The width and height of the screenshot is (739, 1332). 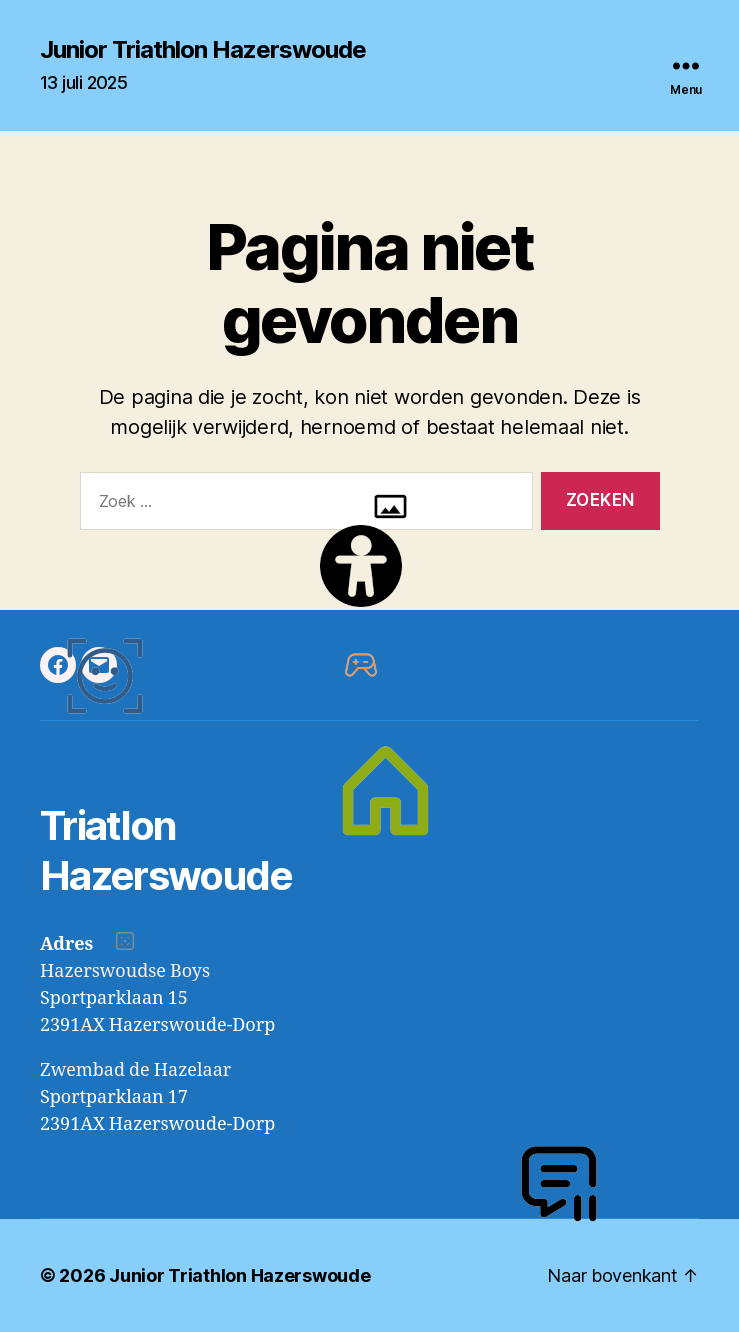 What do you see at coordinates (105, 676) in the screenshot?
I see `scan face to unlock or authenticate` at bounding box center [105, 676].